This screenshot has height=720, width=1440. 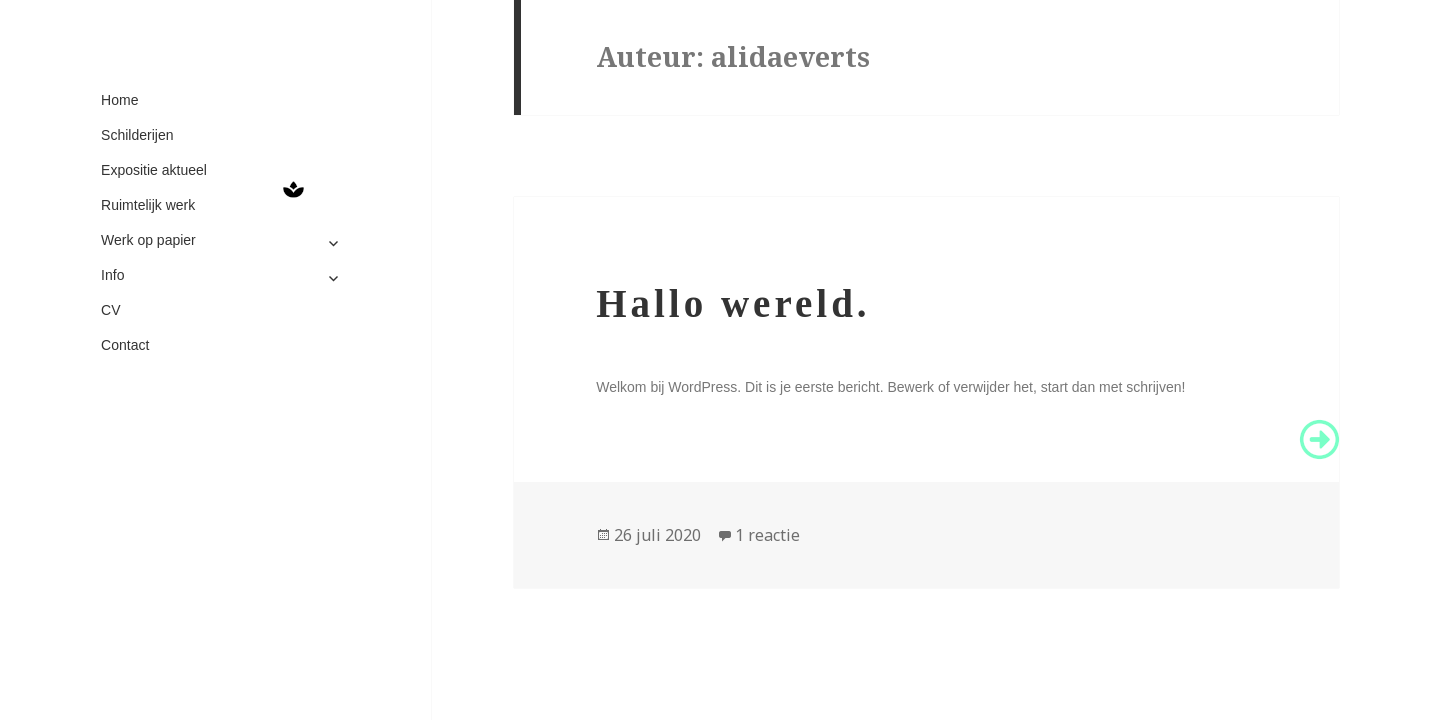 I want to click on access spa or wellness features, so click(x=293, y=189).